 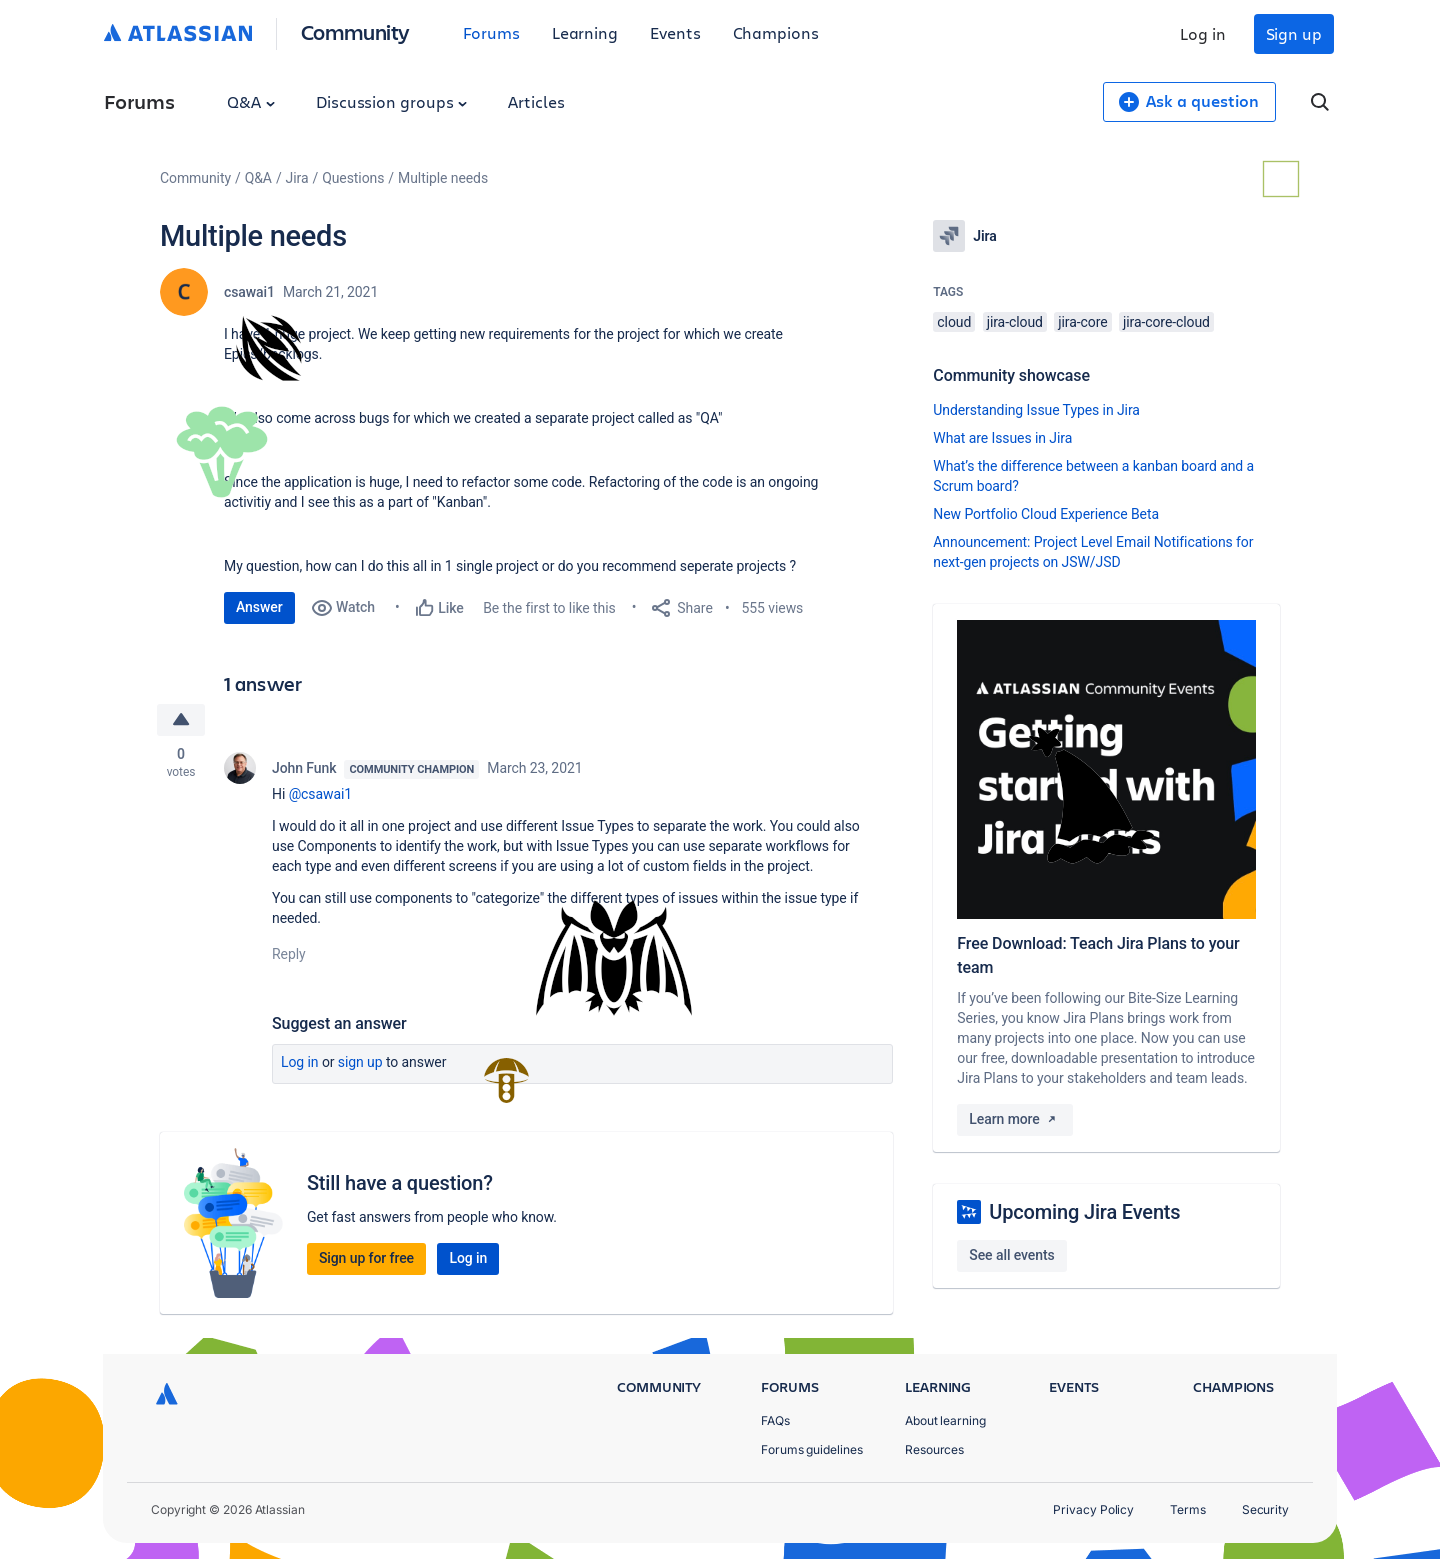 What do you see at coordinates (222, 452) in the screenshot?
I see `select broccoli as an ingredient` at bounding box center [222, 452].